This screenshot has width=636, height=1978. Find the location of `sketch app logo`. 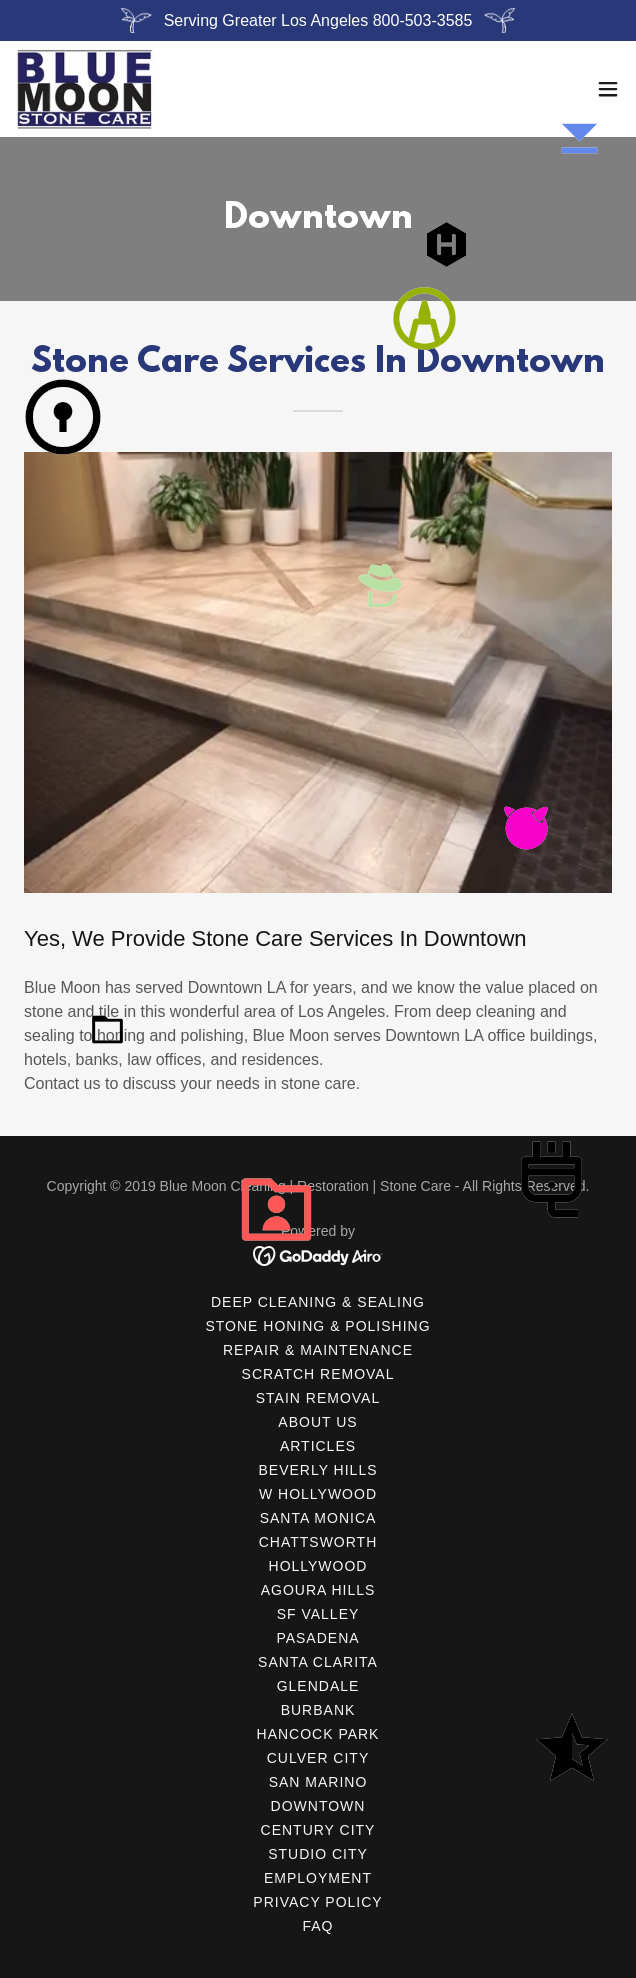

sketch app logo is located at coordinates (424, 318).